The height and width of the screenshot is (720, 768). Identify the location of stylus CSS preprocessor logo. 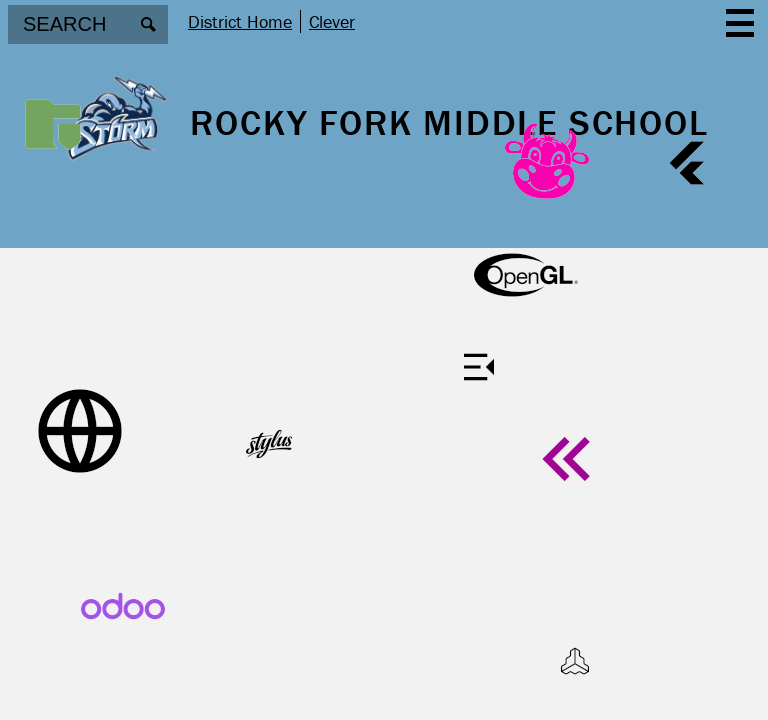
(269, 444).